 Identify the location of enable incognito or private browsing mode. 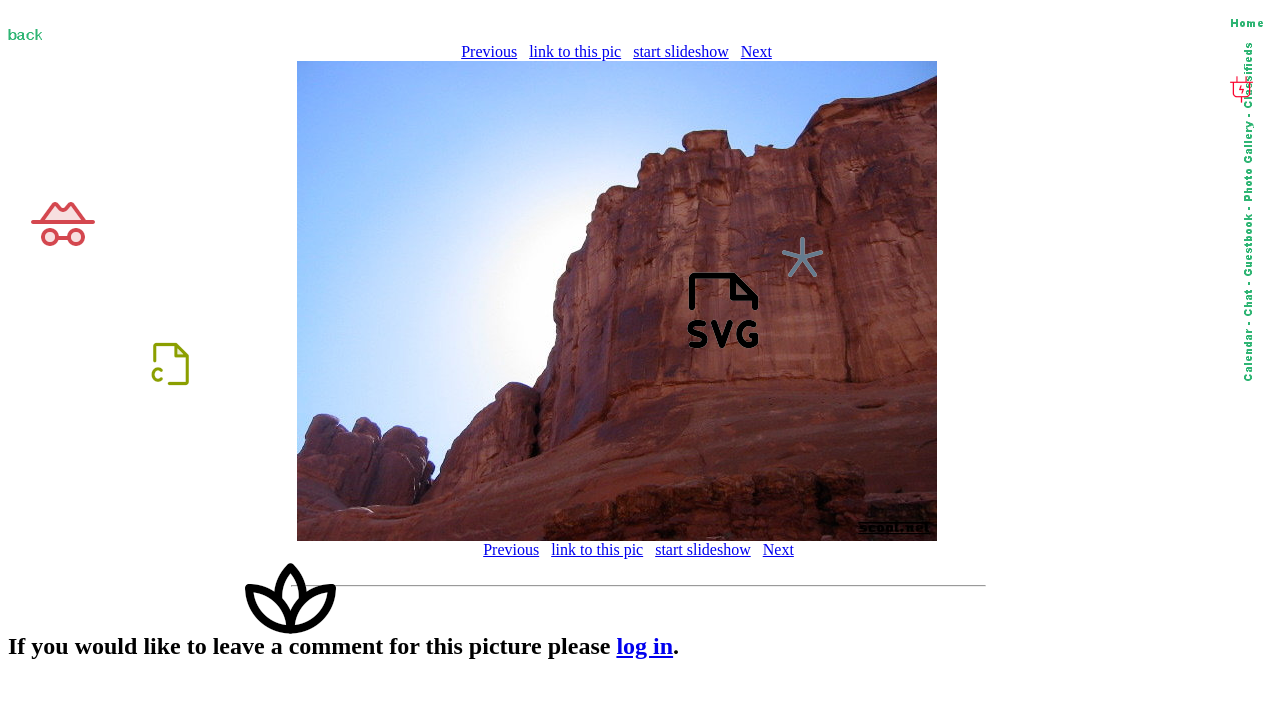
(63, 224).